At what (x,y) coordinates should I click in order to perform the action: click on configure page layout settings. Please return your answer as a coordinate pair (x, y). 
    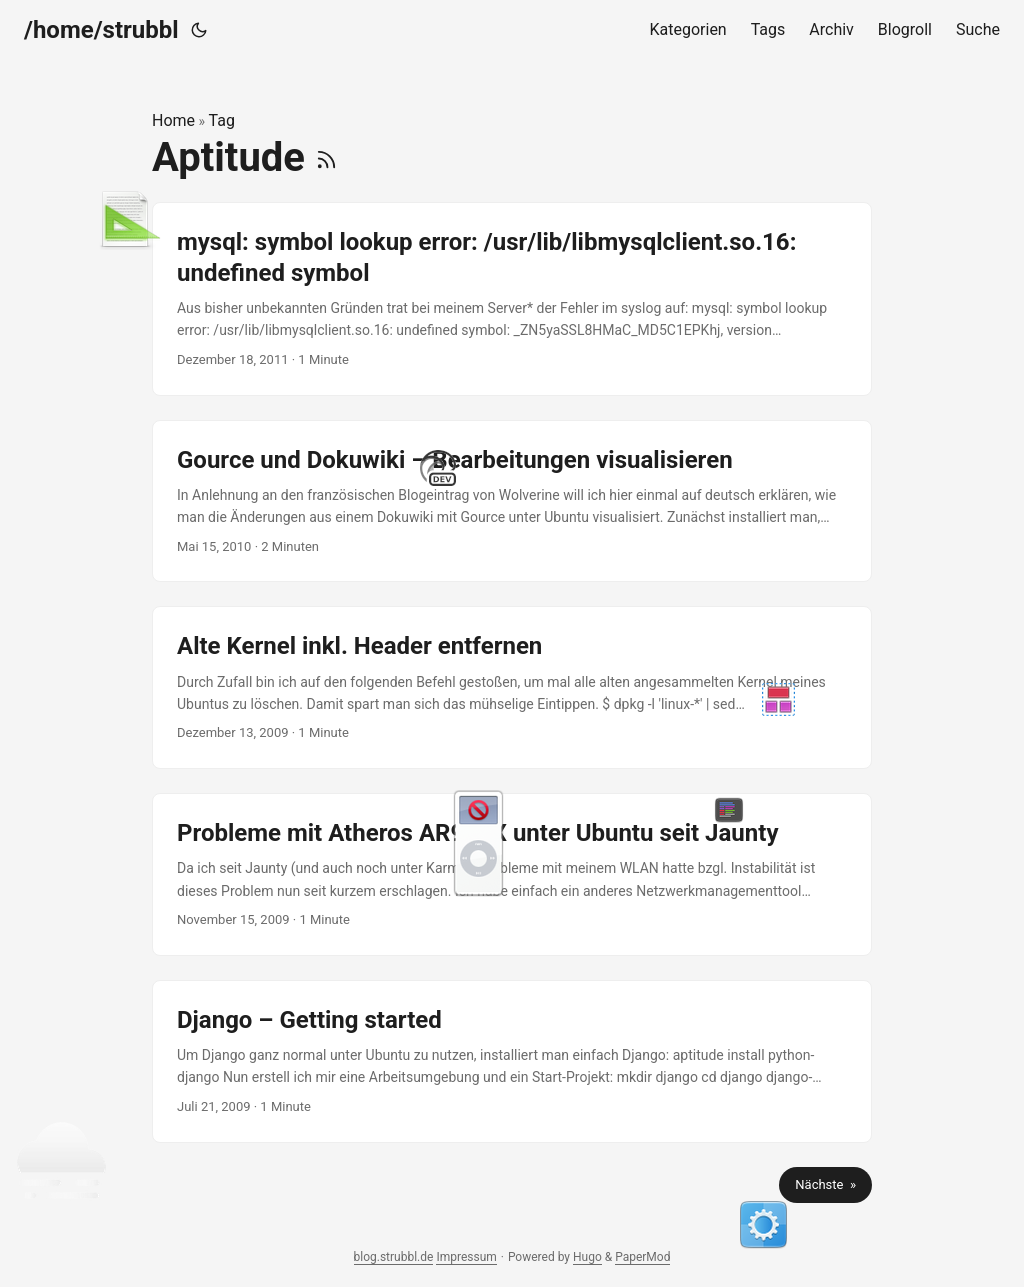
    Looking at the image, I should click on (130, 219).